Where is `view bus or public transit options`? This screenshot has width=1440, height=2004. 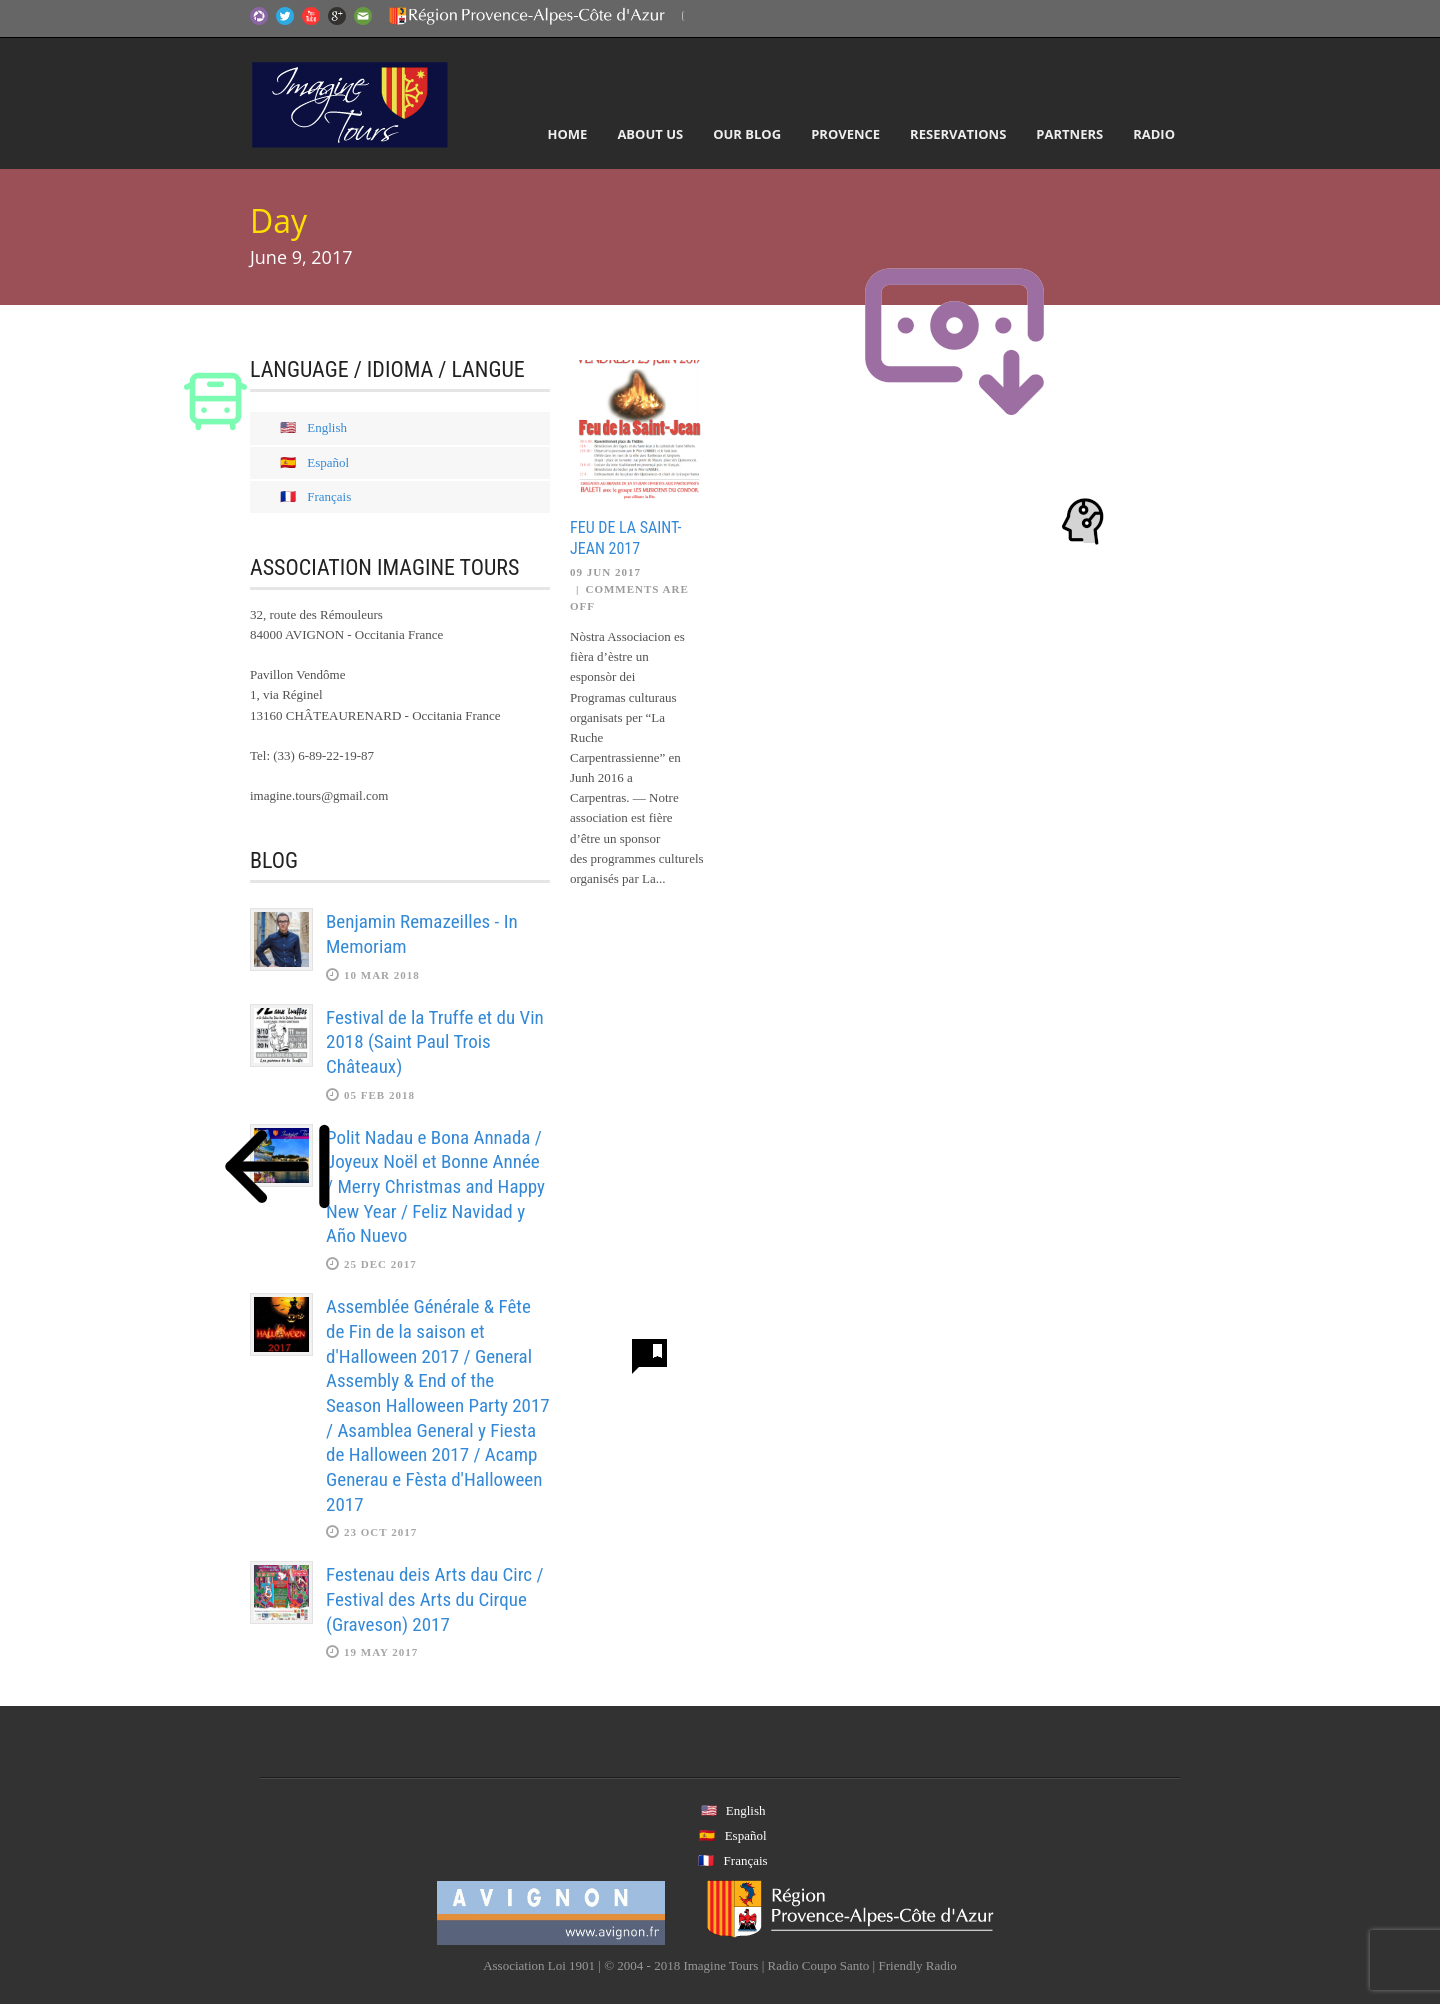
view bus or public transit options is located at coordinates (215, 401).